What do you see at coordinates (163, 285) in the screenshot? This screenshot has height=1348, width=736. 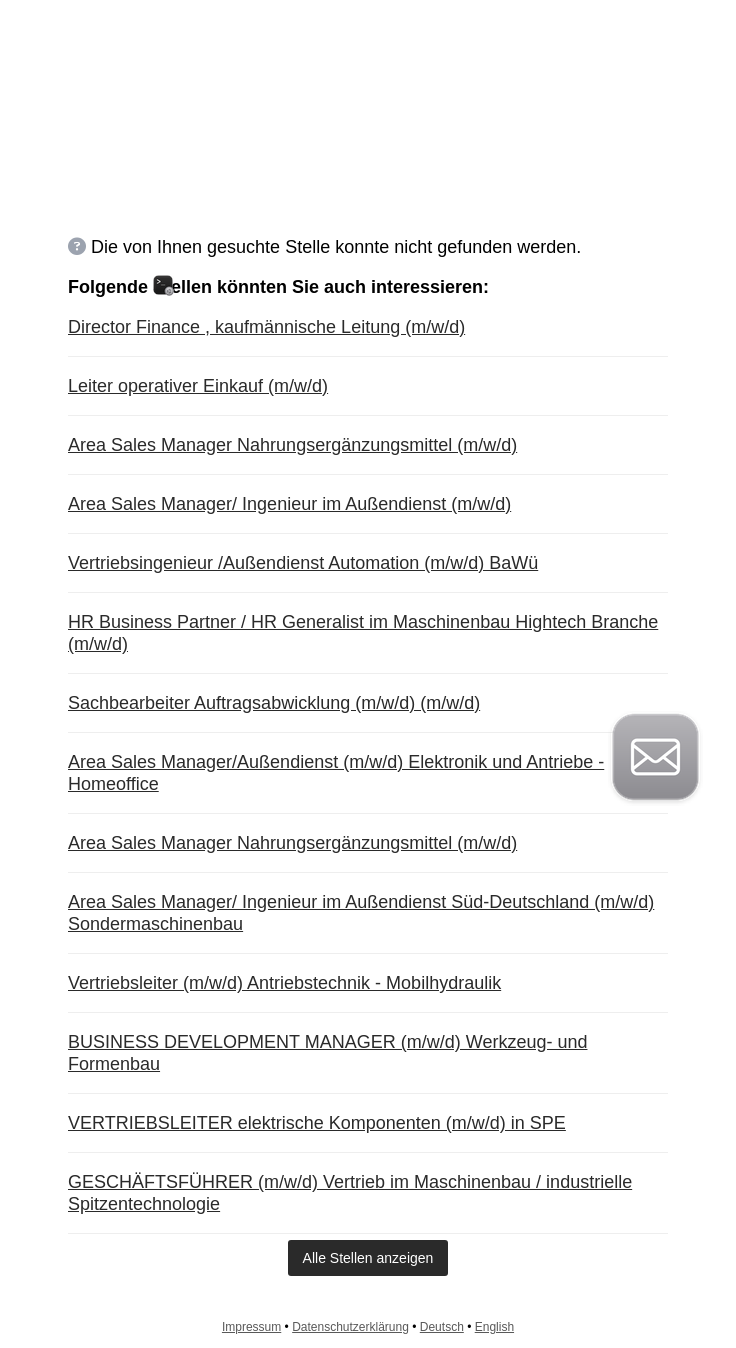 I see `open terminal preferences or settings` at bounding box center [163, 285].